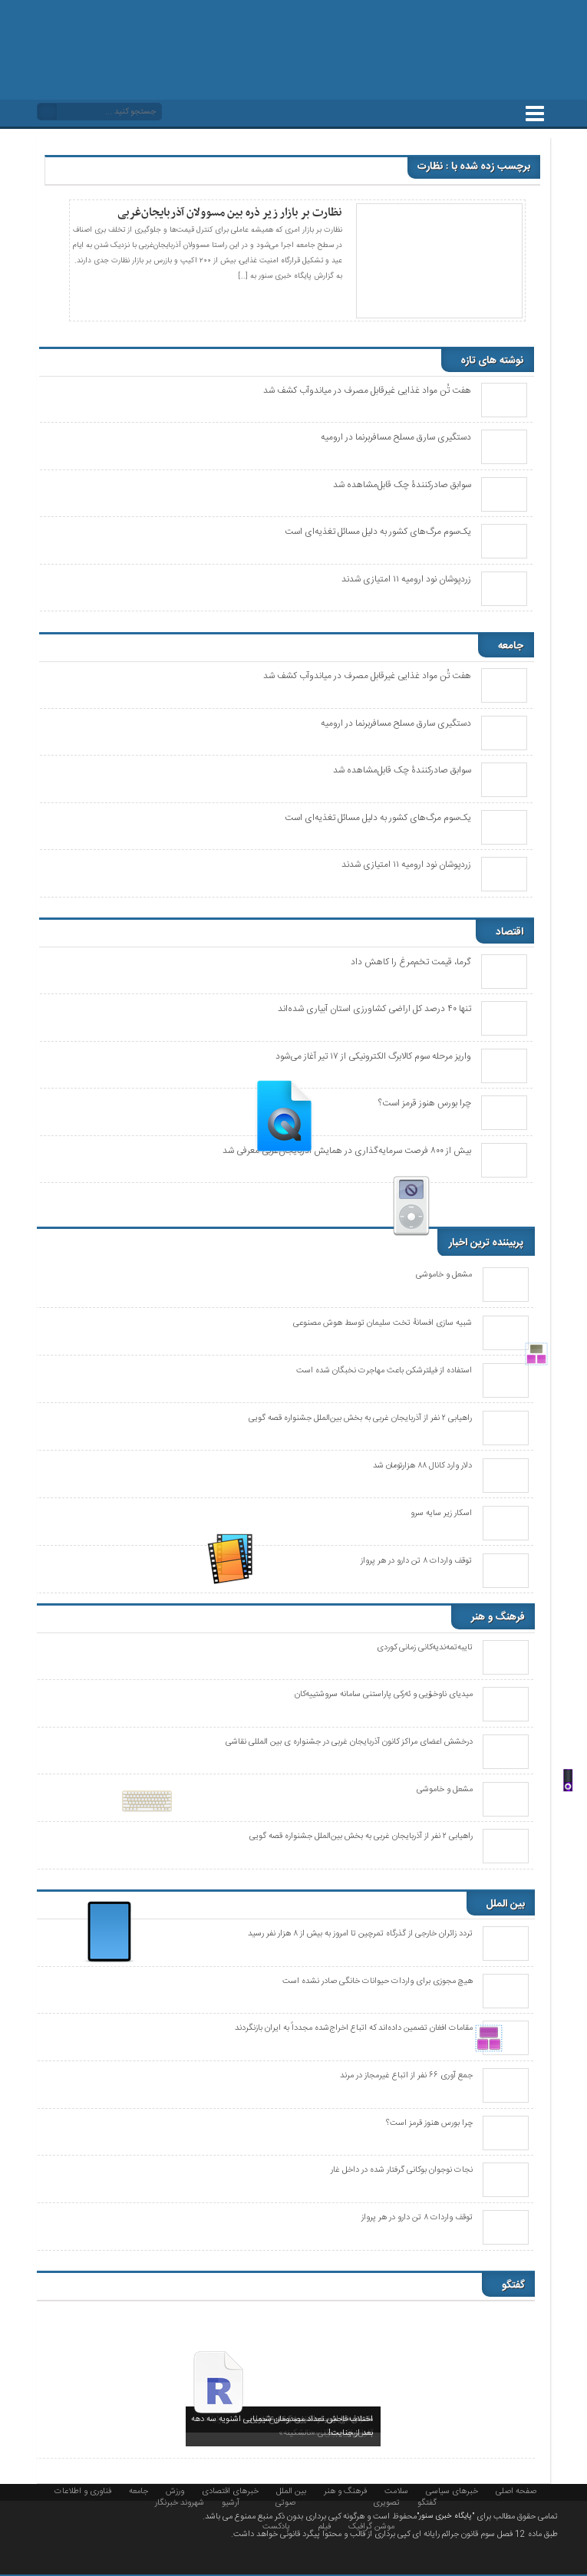 The image size is (587, 2576). What do you see at coordinates (109, 1932) in the screenshot?
I see `iPad Air device icon` at bounding box center [109, 1932].